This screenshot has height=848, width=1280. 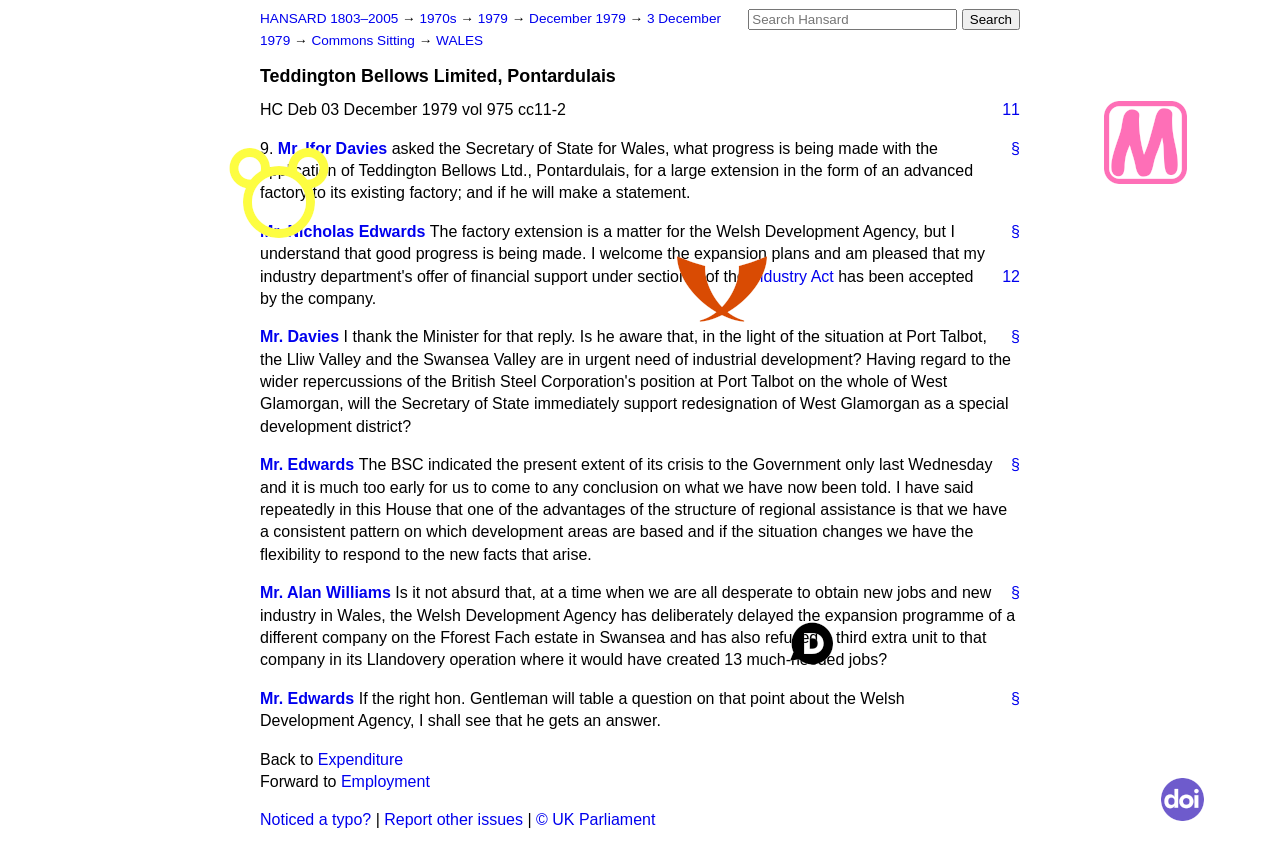 What do you see at coordinates (1145, 142) in the screenshot?
I see `open MangaUpdates website or app` at bounding box center [1145, 142].